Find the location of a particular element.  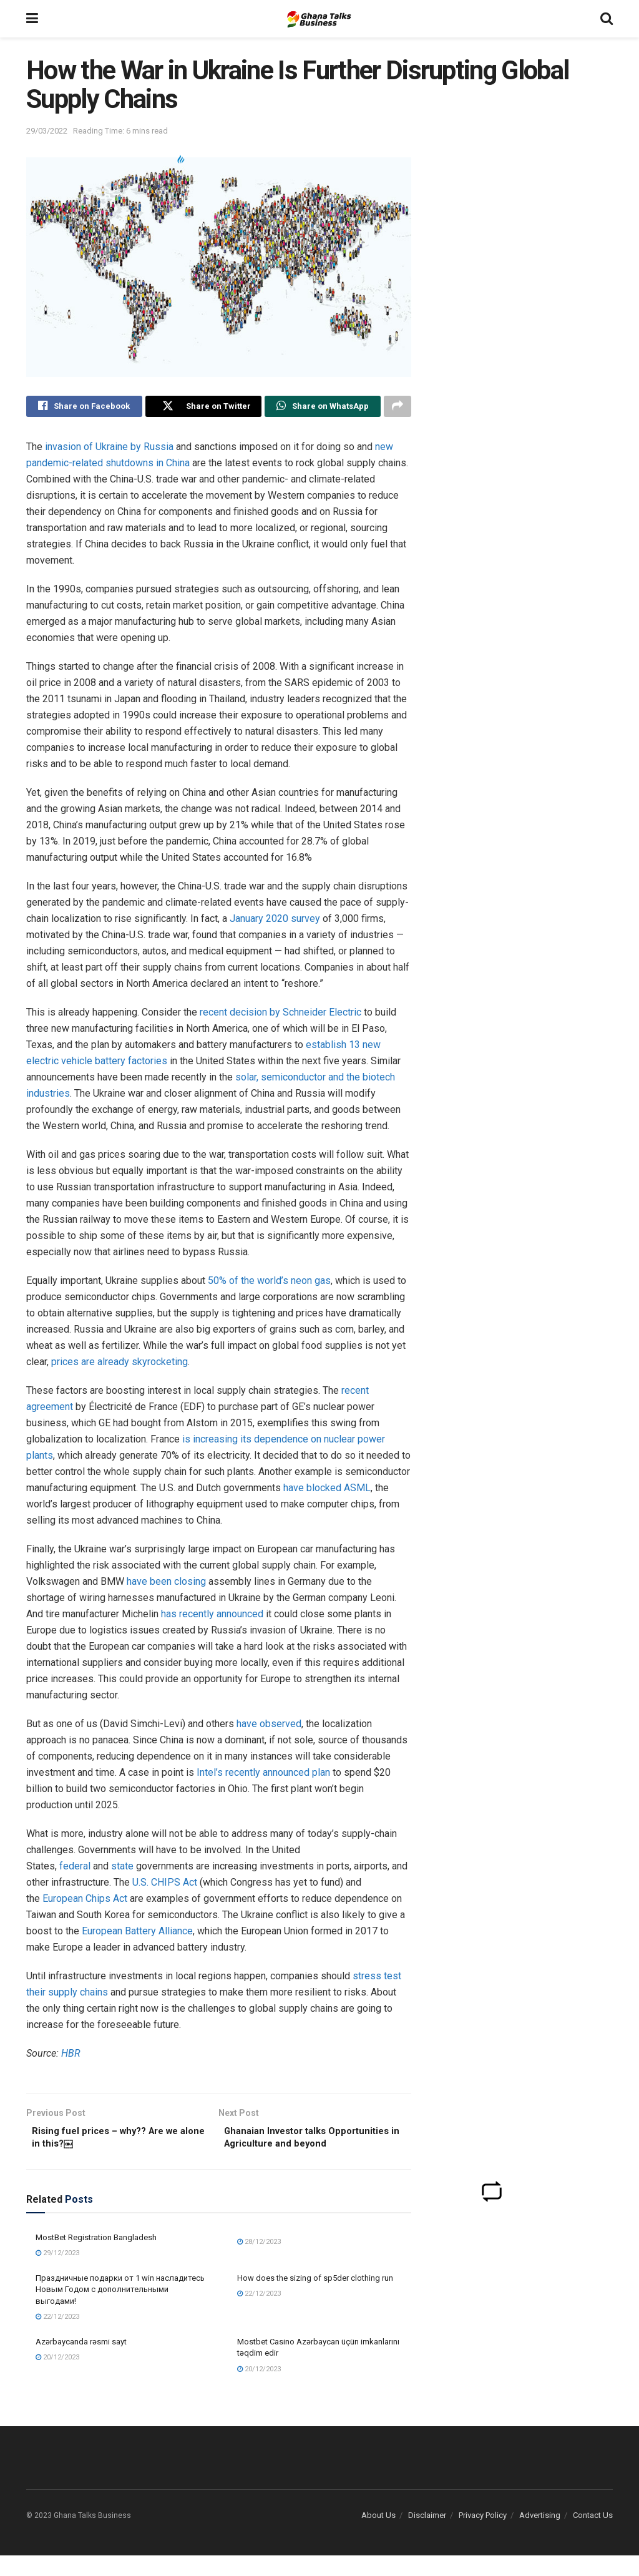

indicates hot or trending content is located at coordinates (181, 159).